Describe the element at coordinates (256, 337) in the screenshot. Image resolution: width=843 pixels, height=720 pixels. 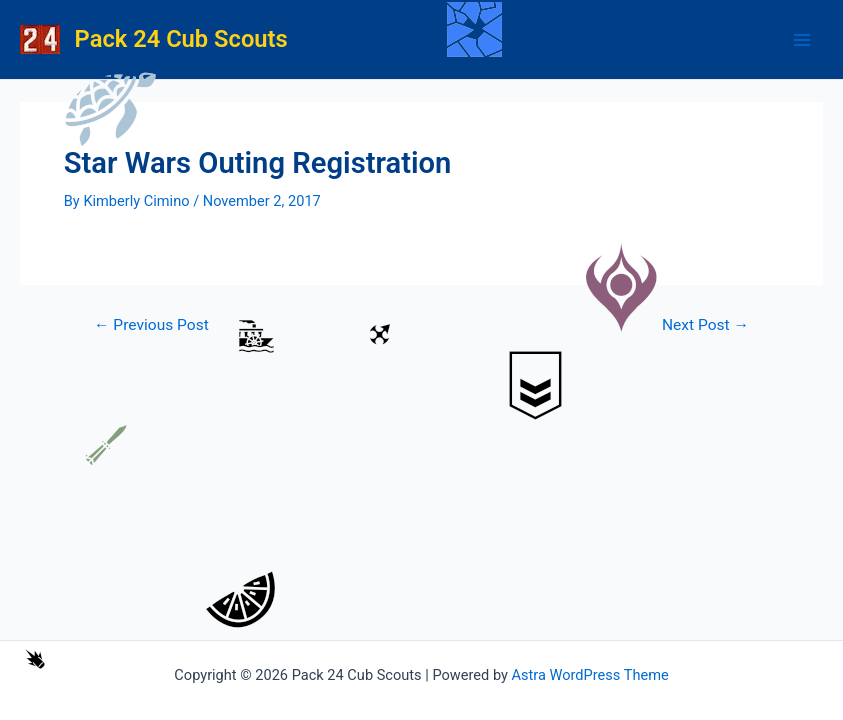
I see `navigate to riverboat or steamship tours` at that location.